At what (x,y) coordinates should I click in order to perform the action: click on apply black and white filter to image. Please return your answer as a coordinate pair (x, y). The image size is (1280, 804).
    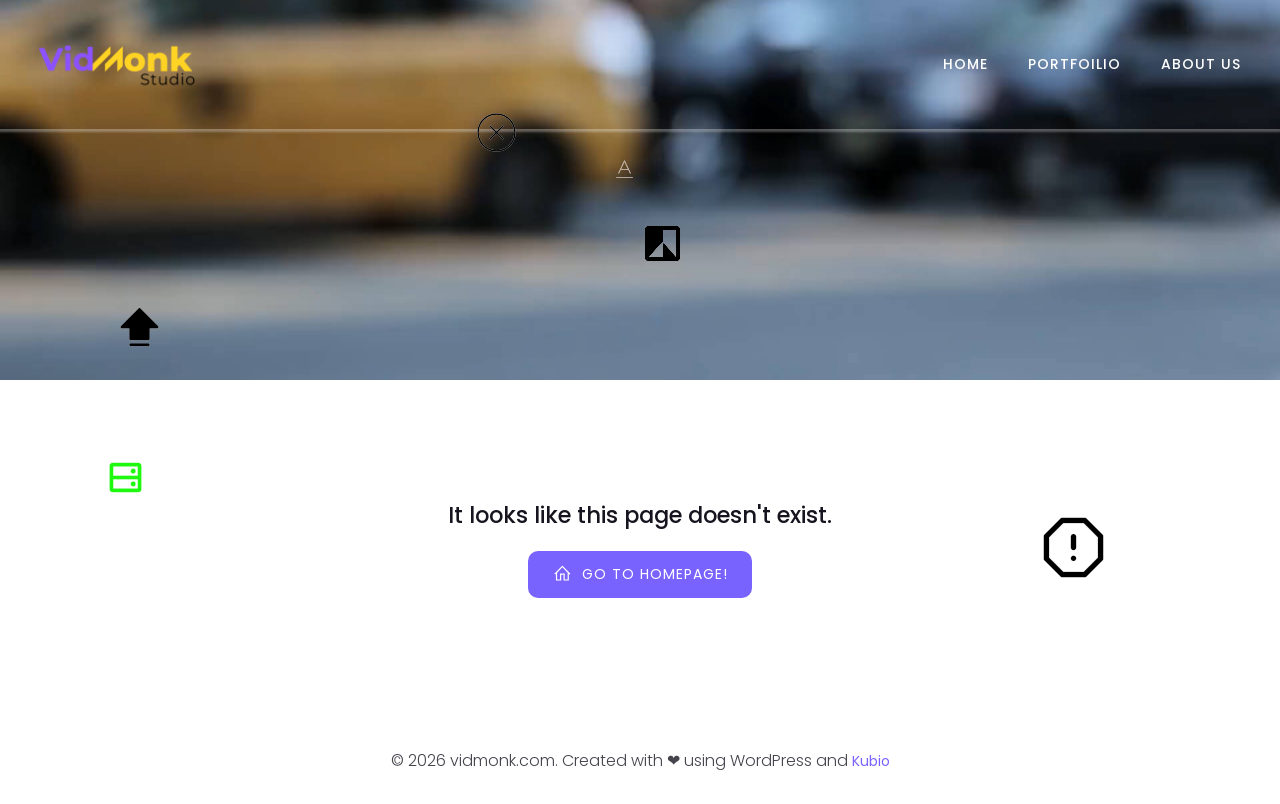
    Looking at the image, I should click on (662, 243).